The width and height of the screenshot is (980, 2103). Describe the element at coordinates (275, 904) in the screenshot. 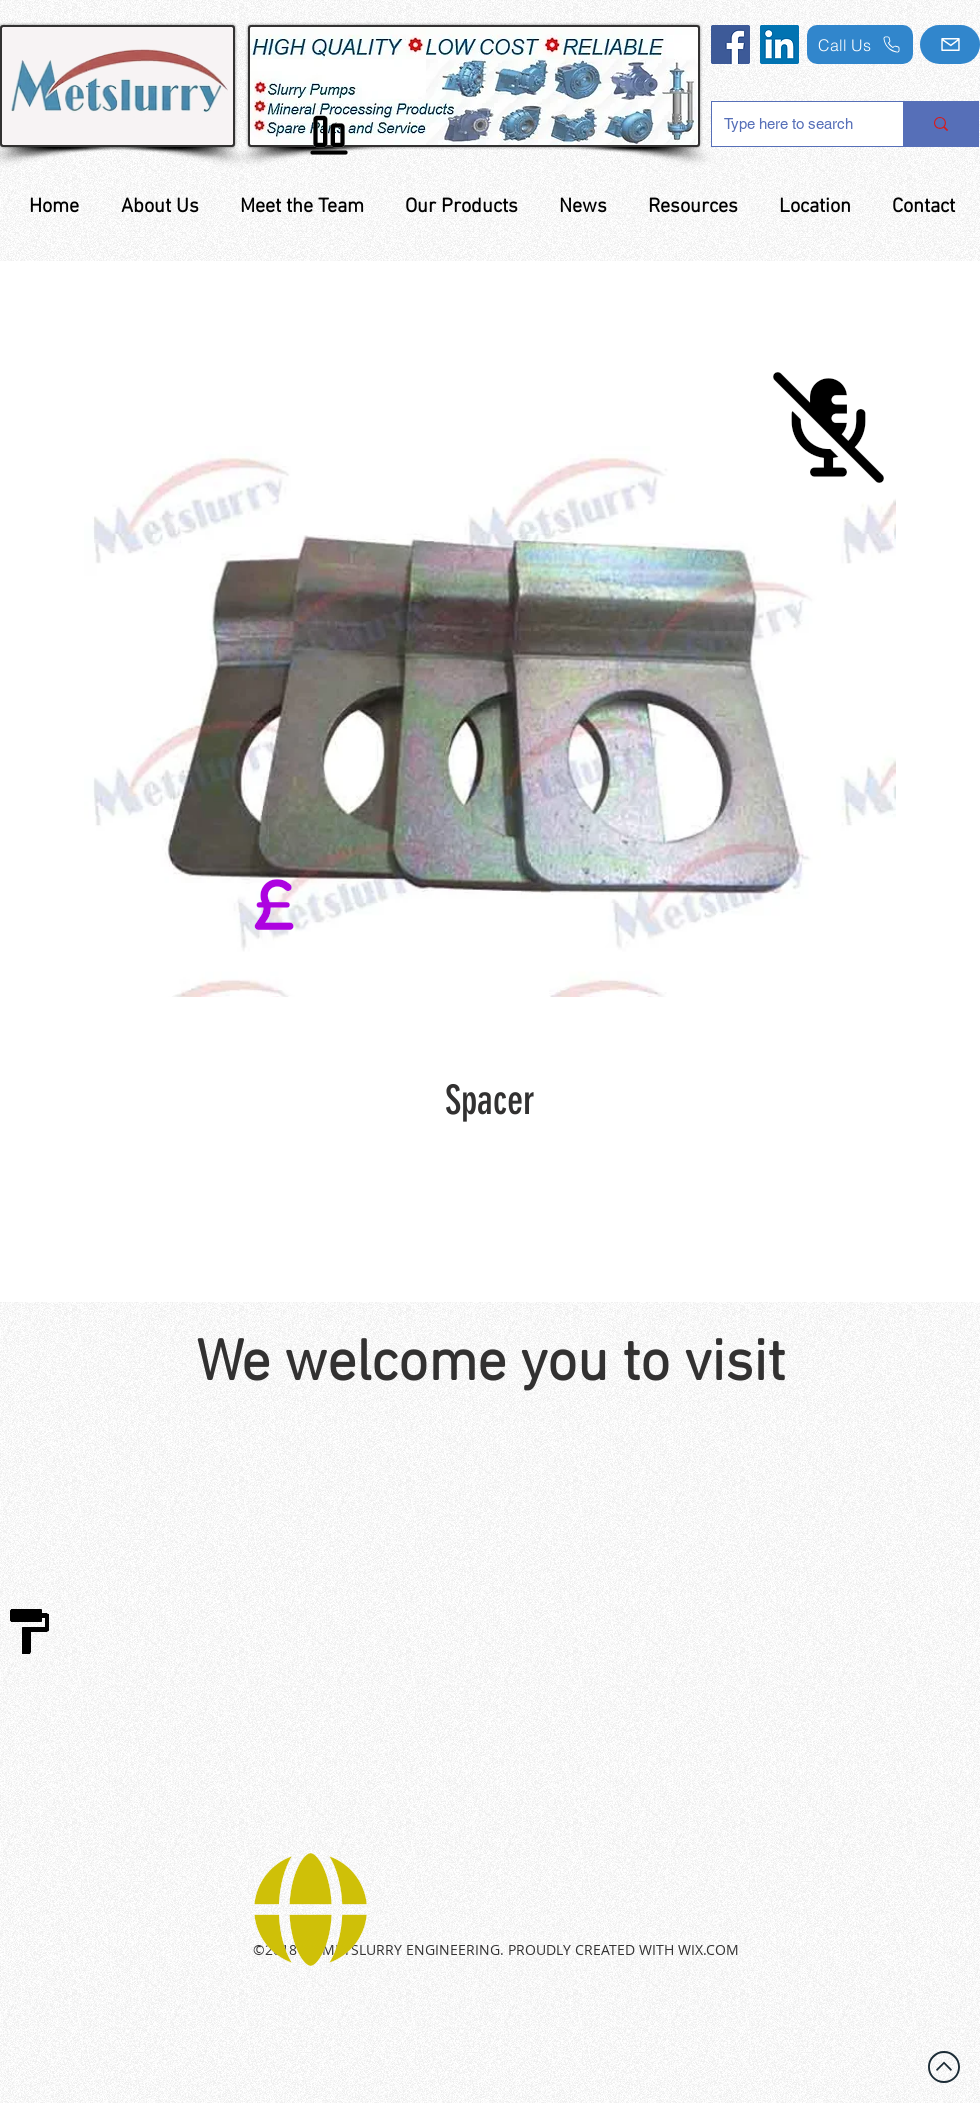

I see `indicates british pound sterling currency` at that location.